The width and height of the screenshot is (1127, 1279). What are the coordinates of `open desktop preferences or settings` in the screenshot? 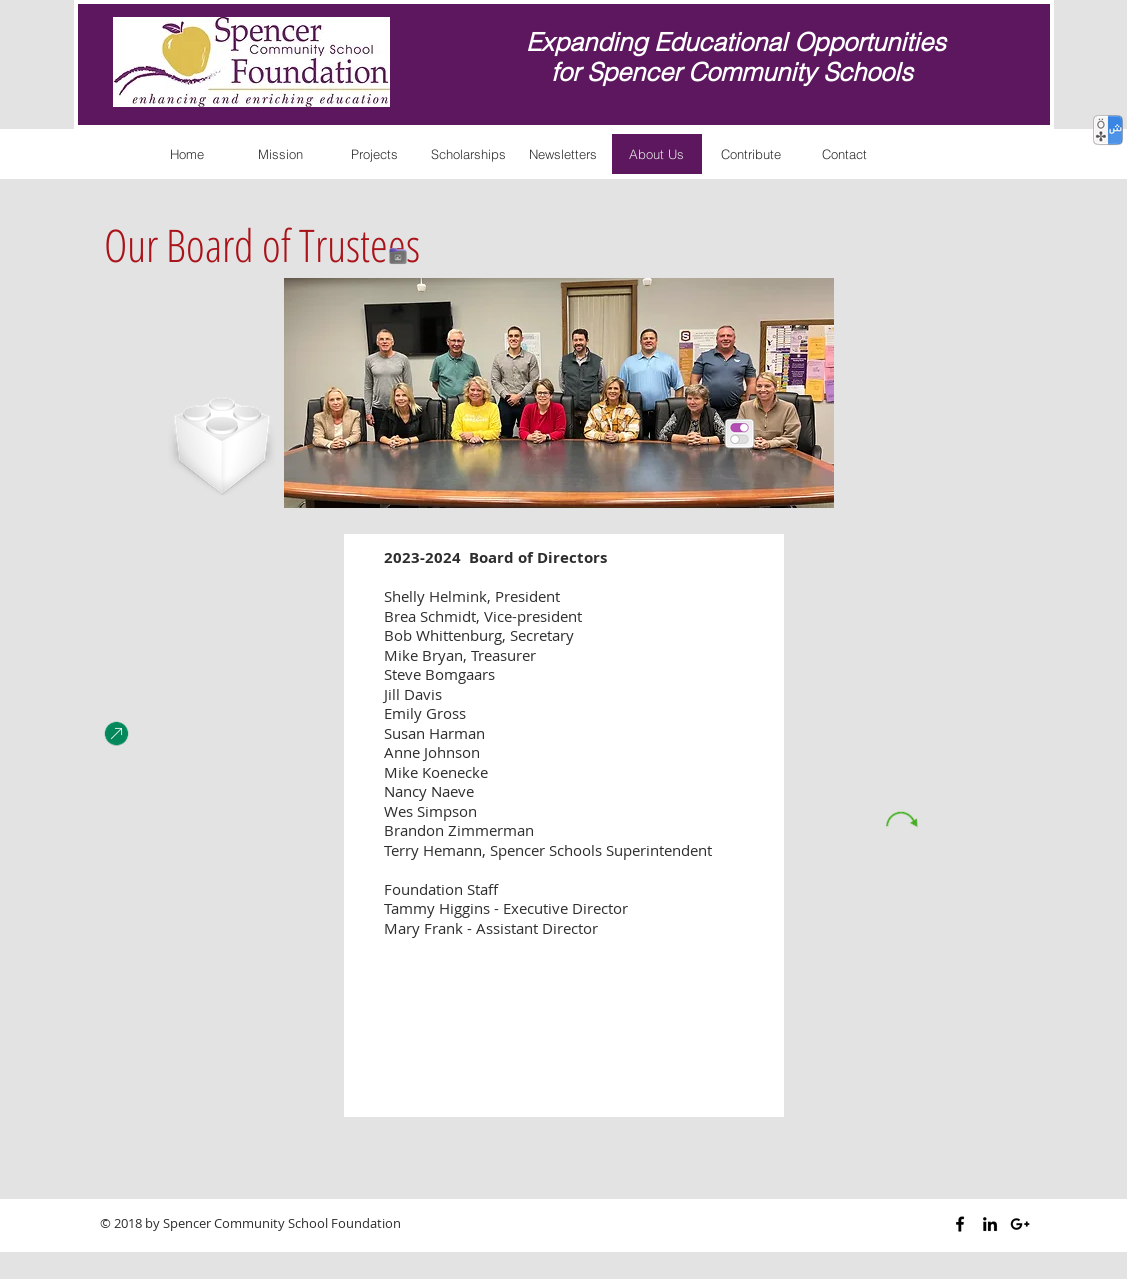 It's located at (739, 433).